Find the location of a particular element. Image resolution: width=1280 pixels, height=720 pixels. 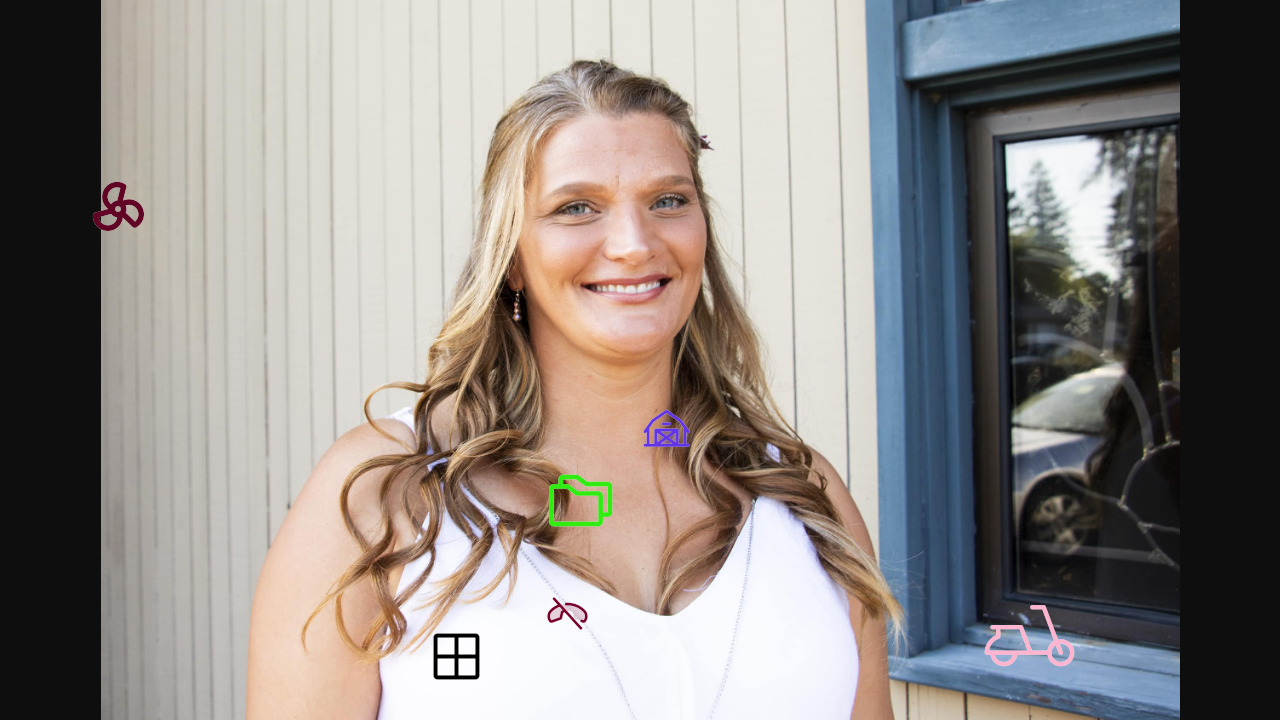

control fan or ventilation settings is located at coordinates (118, 209).